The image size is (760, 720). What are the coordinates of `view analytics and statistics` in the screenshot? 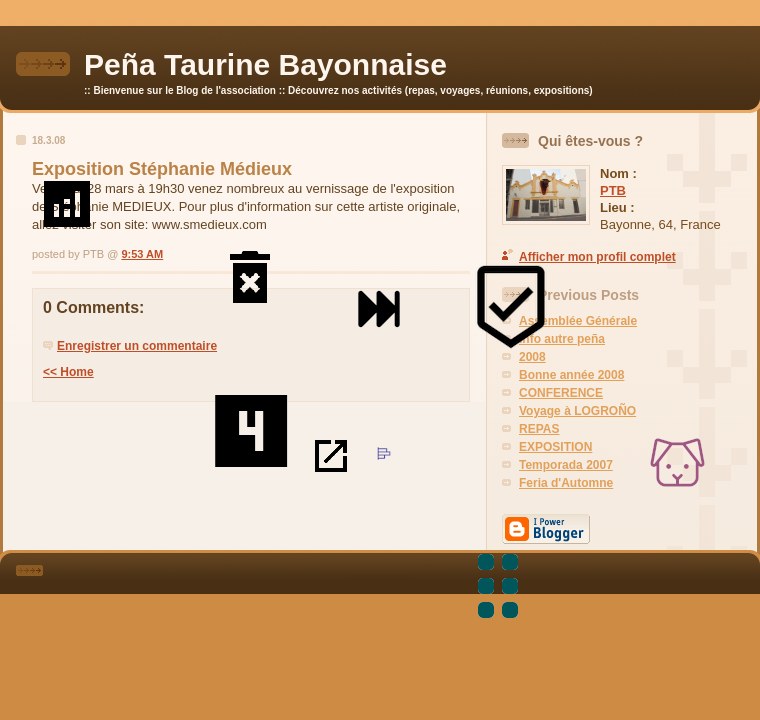 It's located at (67, 204).